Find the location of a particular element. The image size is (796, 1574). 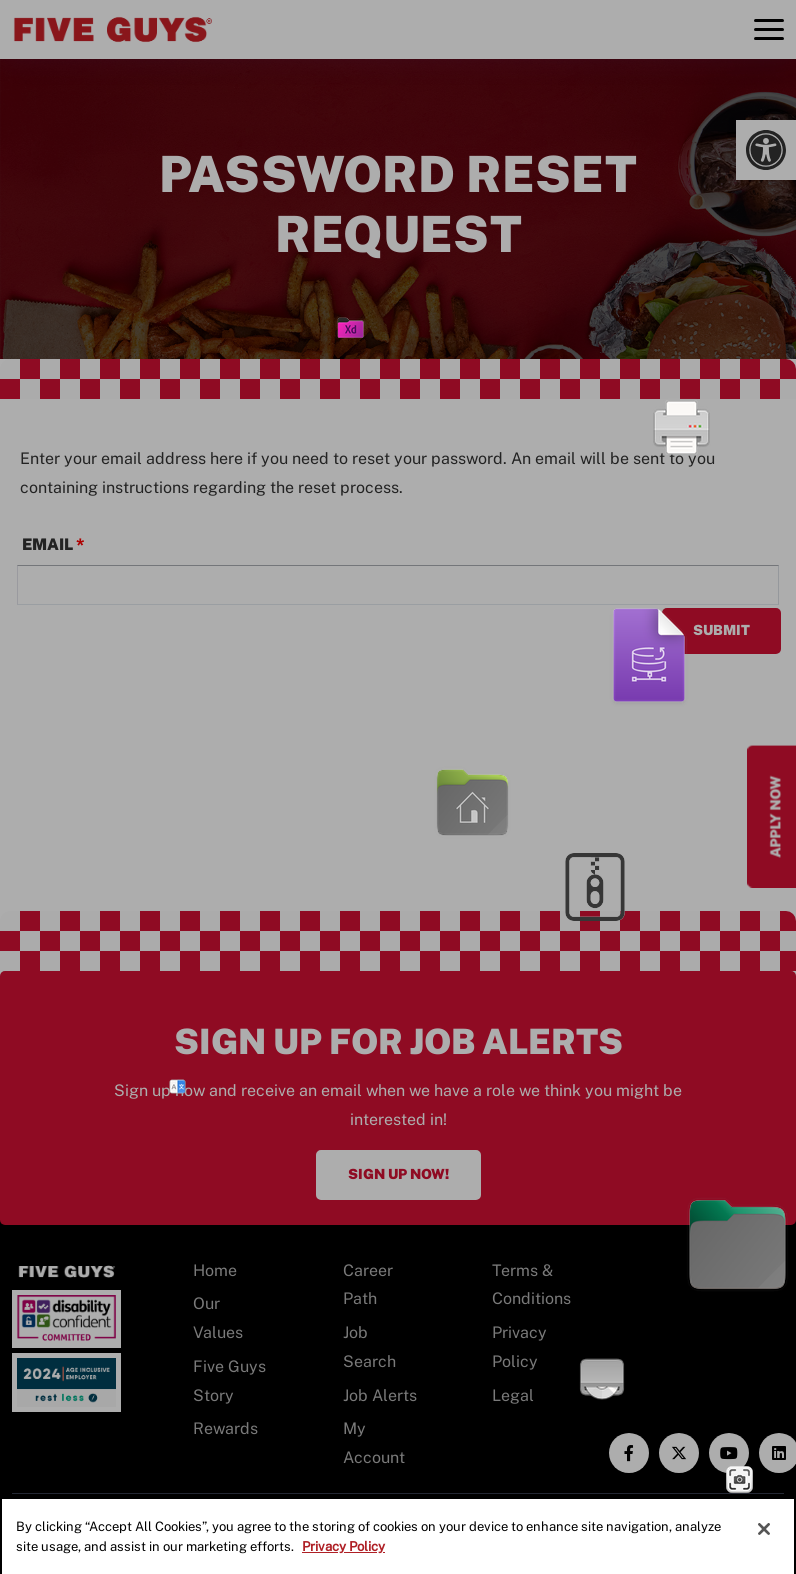

kexi database project shortcut file is located at coordinates (649, 657).